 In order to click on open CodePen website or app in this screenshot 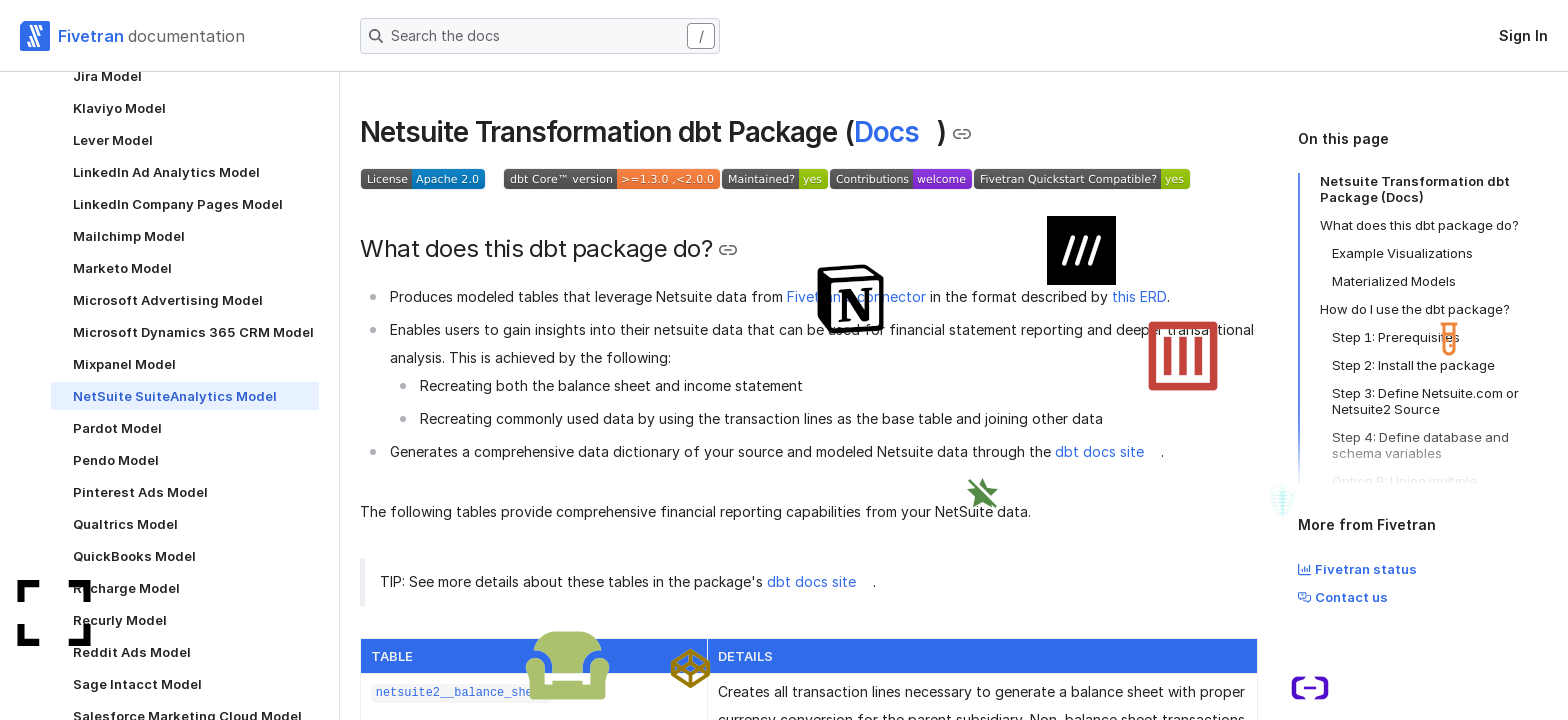, I will do `click(690, 668)`.